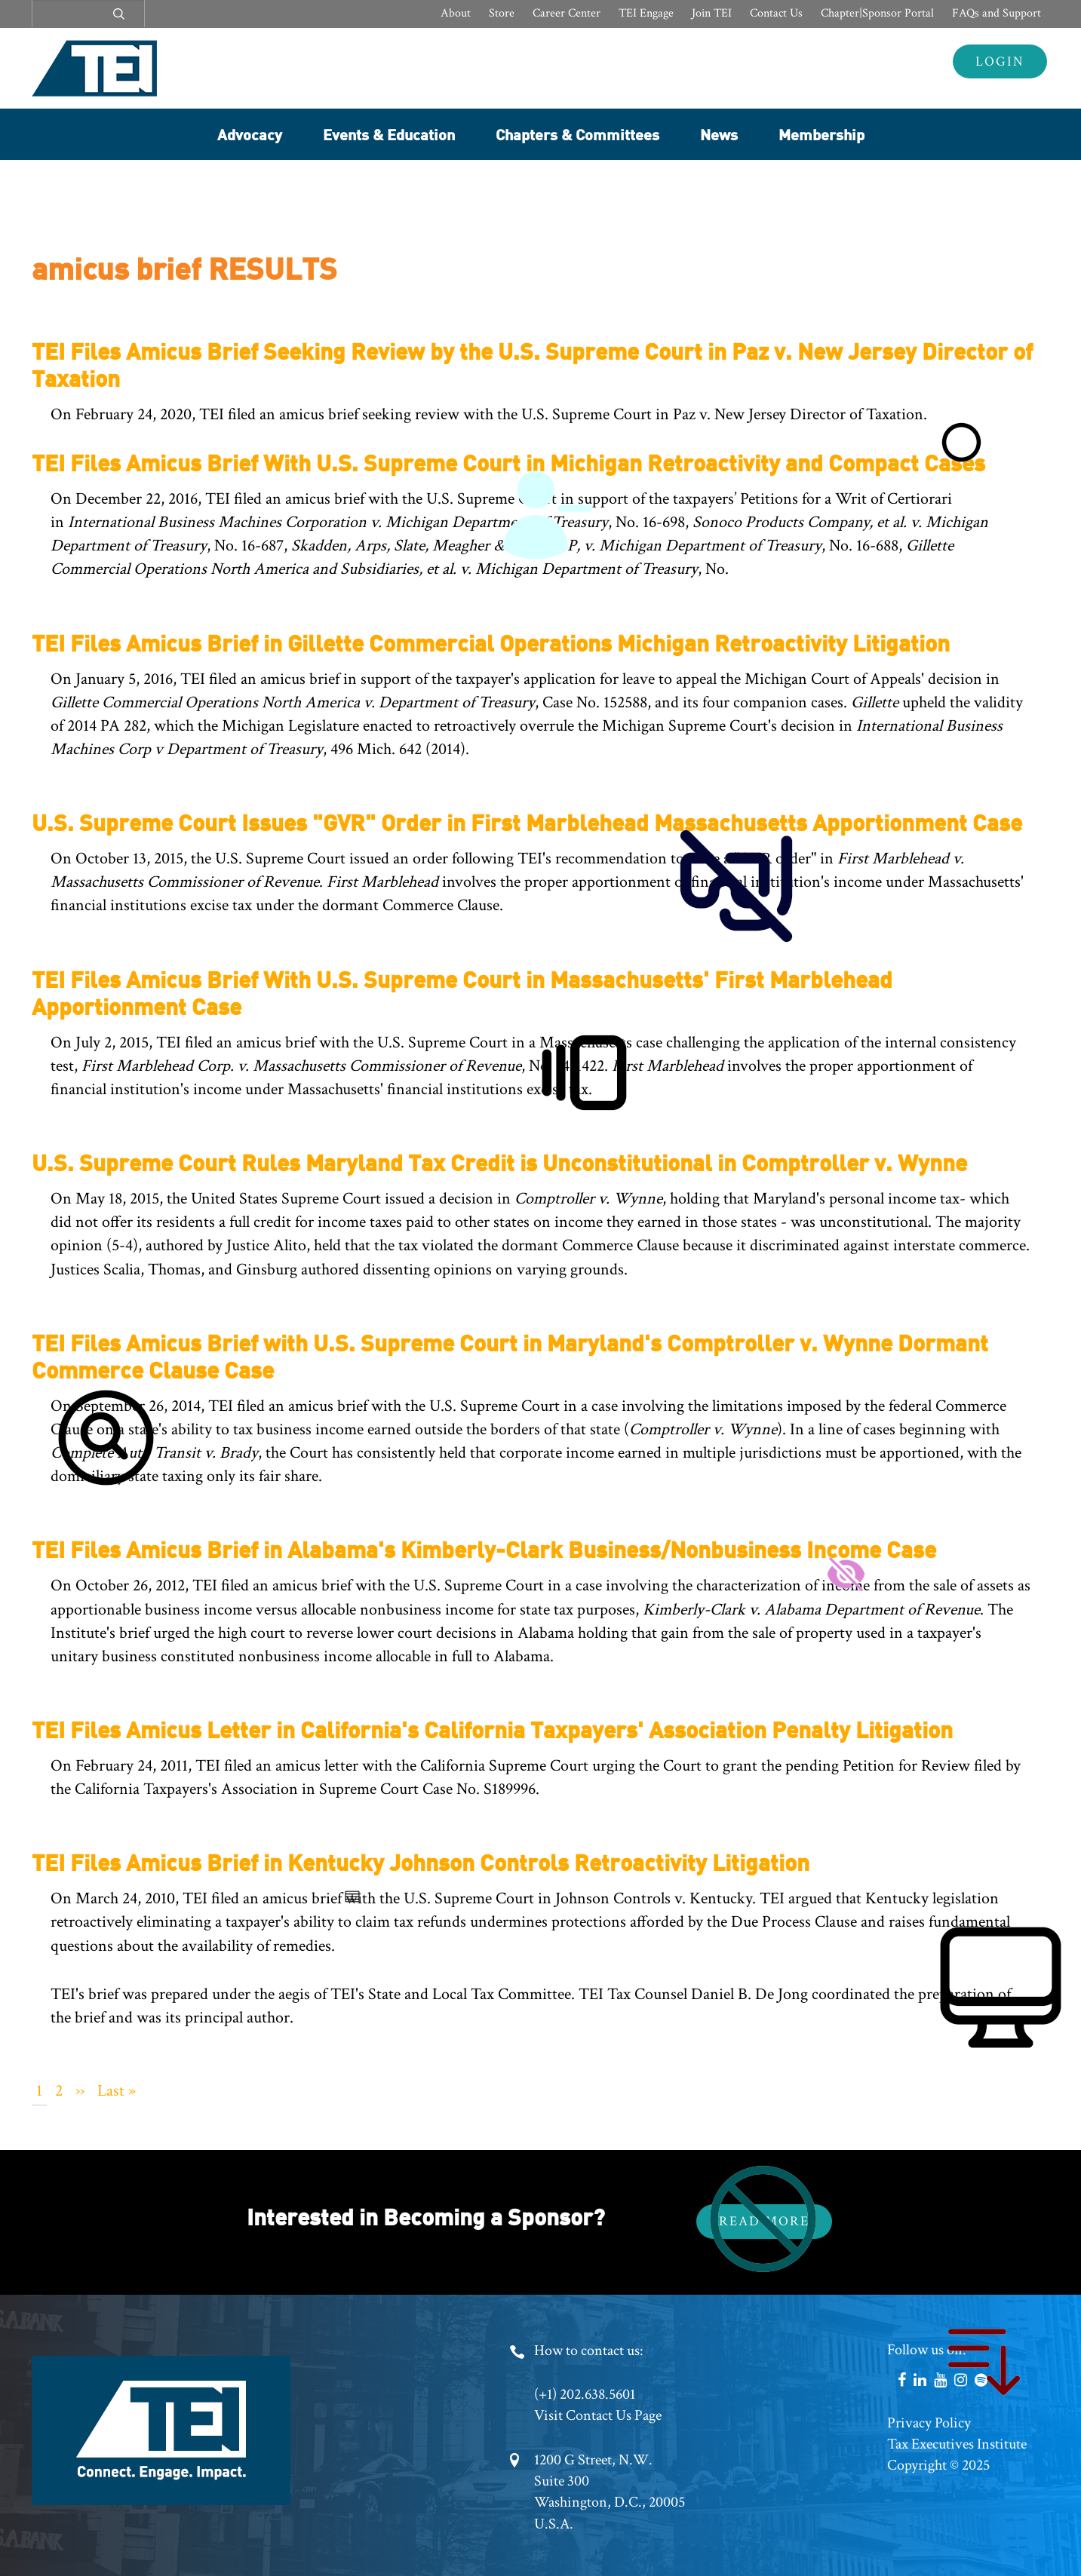 The height and width of the screenshot is (2576, 1081). I want to click on remove a user or contact, so click(543, 515).